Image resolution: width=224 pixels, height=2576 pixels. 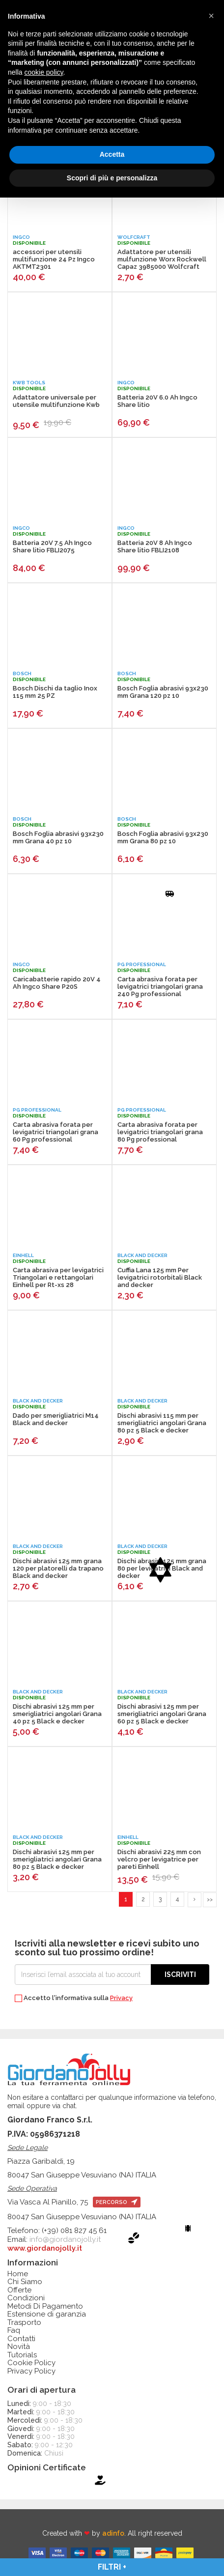 I want to click on indicates jewish or hebrew content, so click(x=160, y=1570).